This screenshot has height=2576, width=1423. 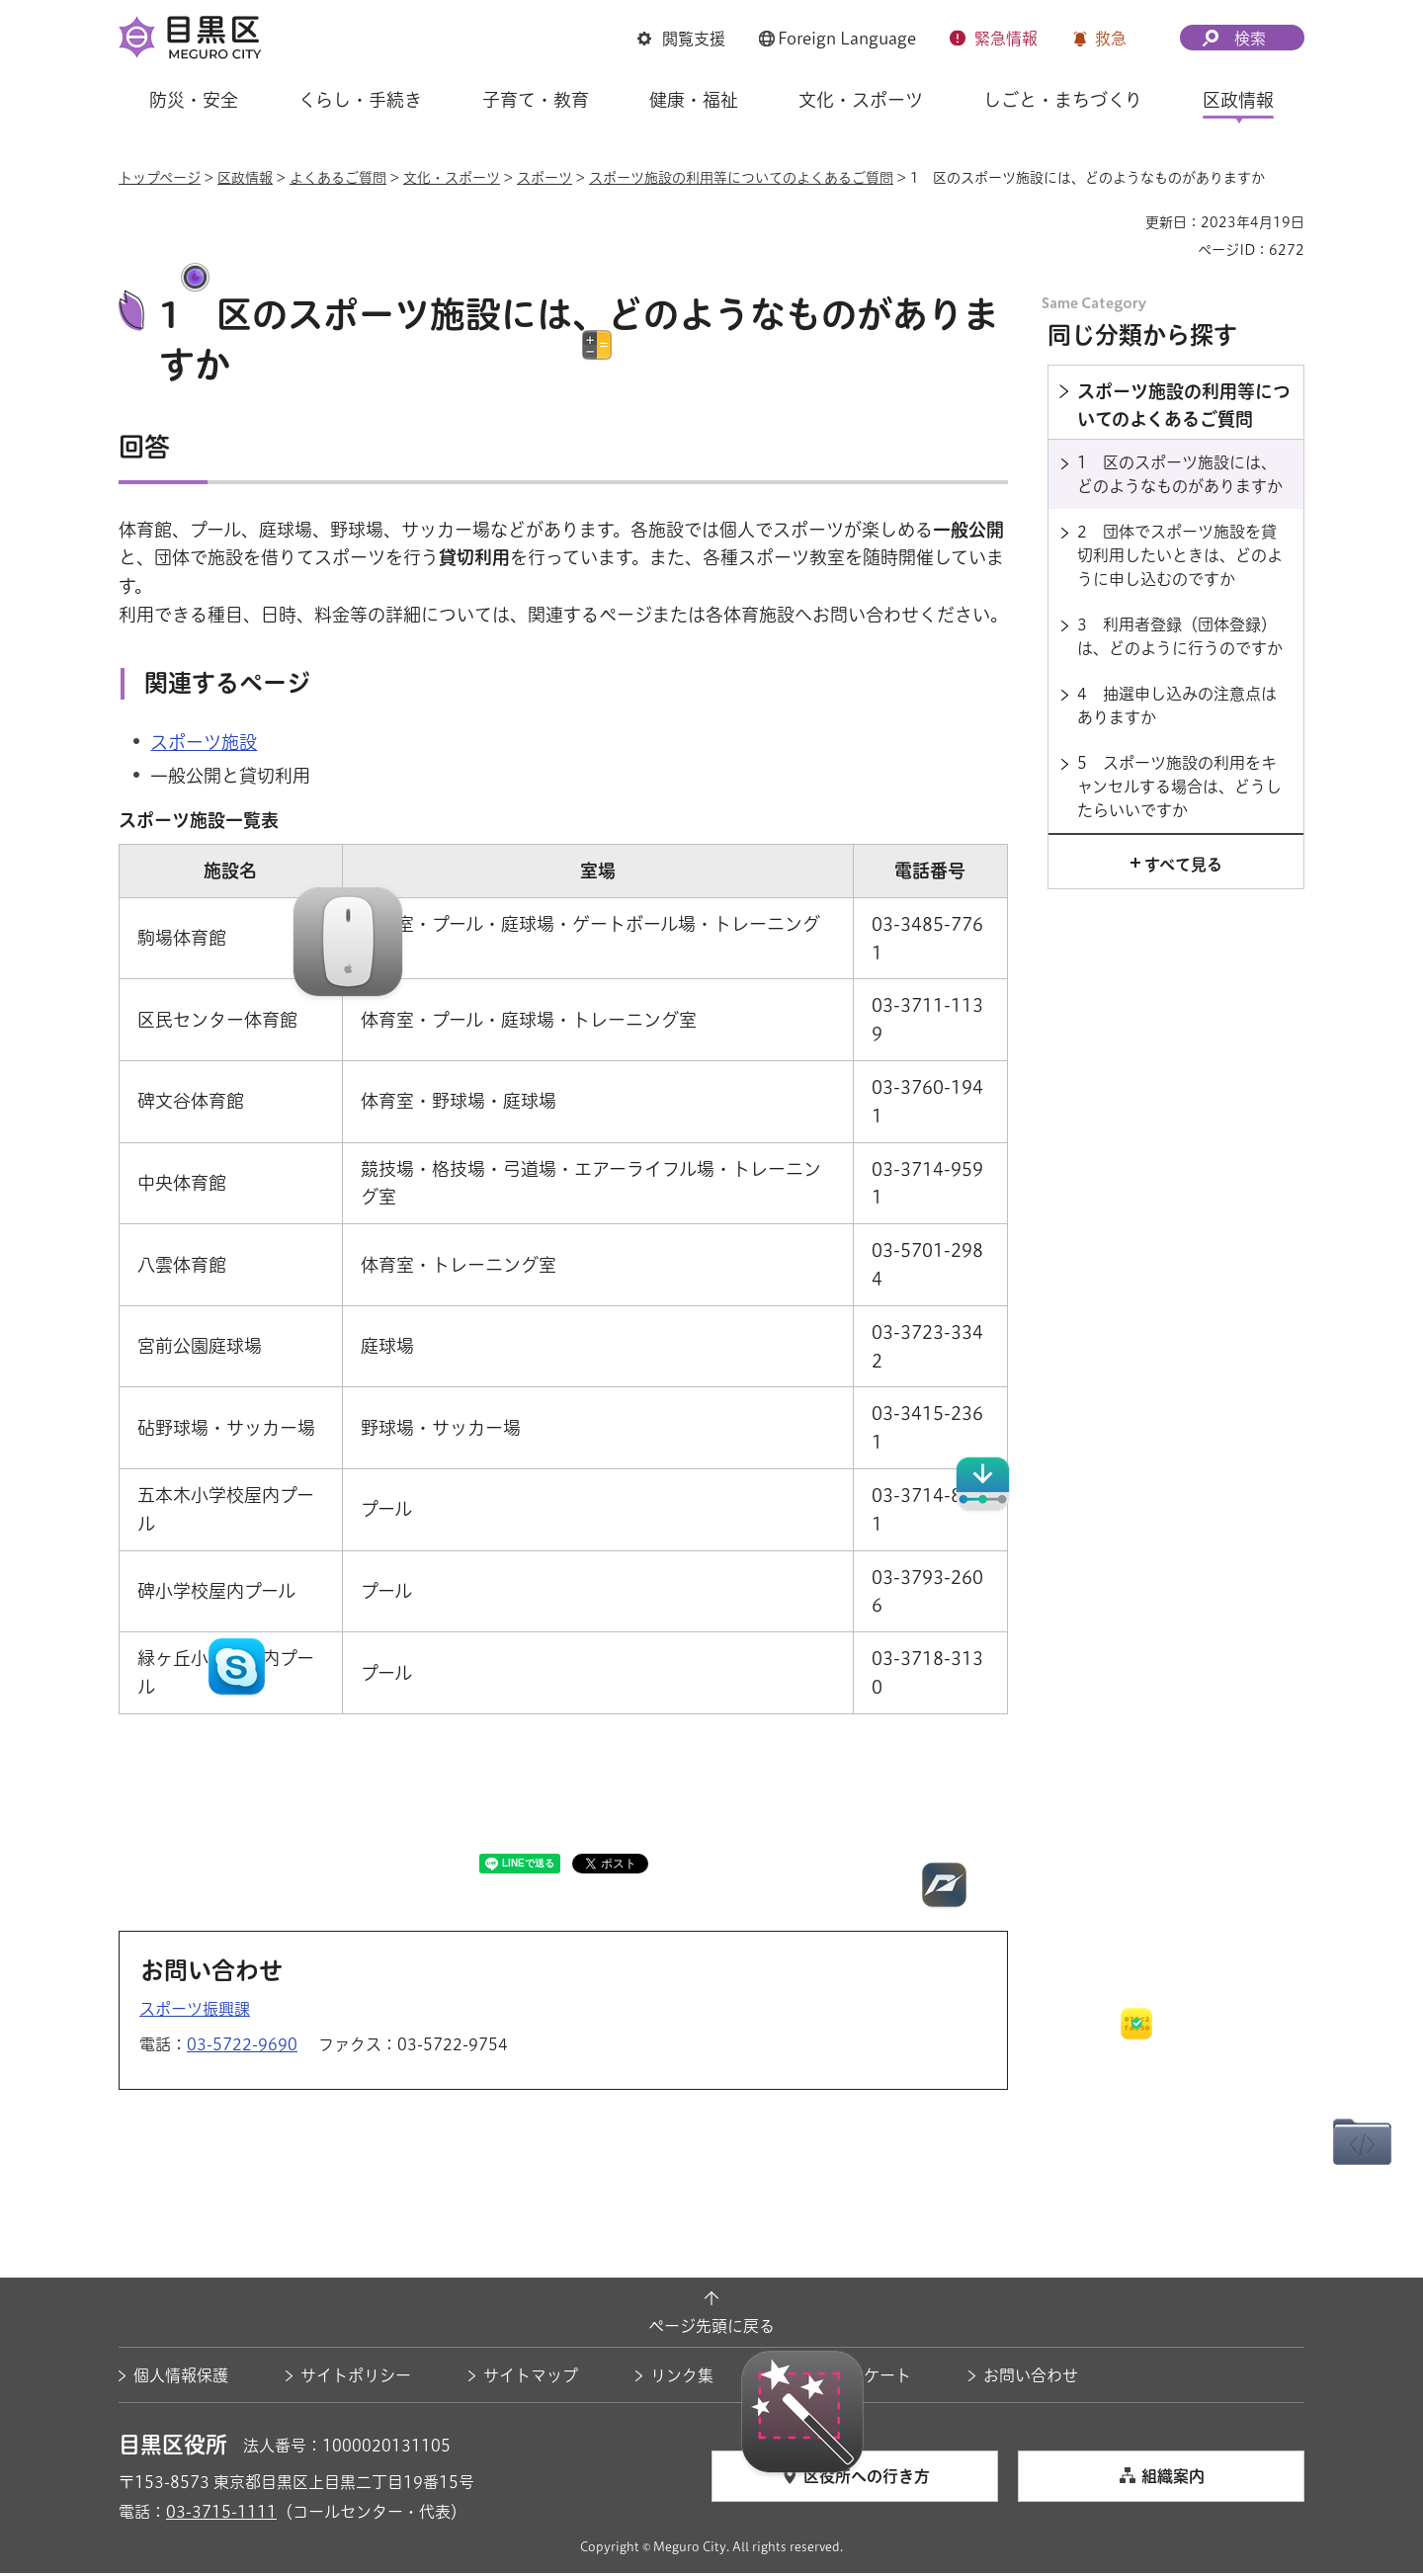 What do you see at coordinates (597, 345) in the screenshot?
I see `open the calculator app` at bounding box center [597, 345].